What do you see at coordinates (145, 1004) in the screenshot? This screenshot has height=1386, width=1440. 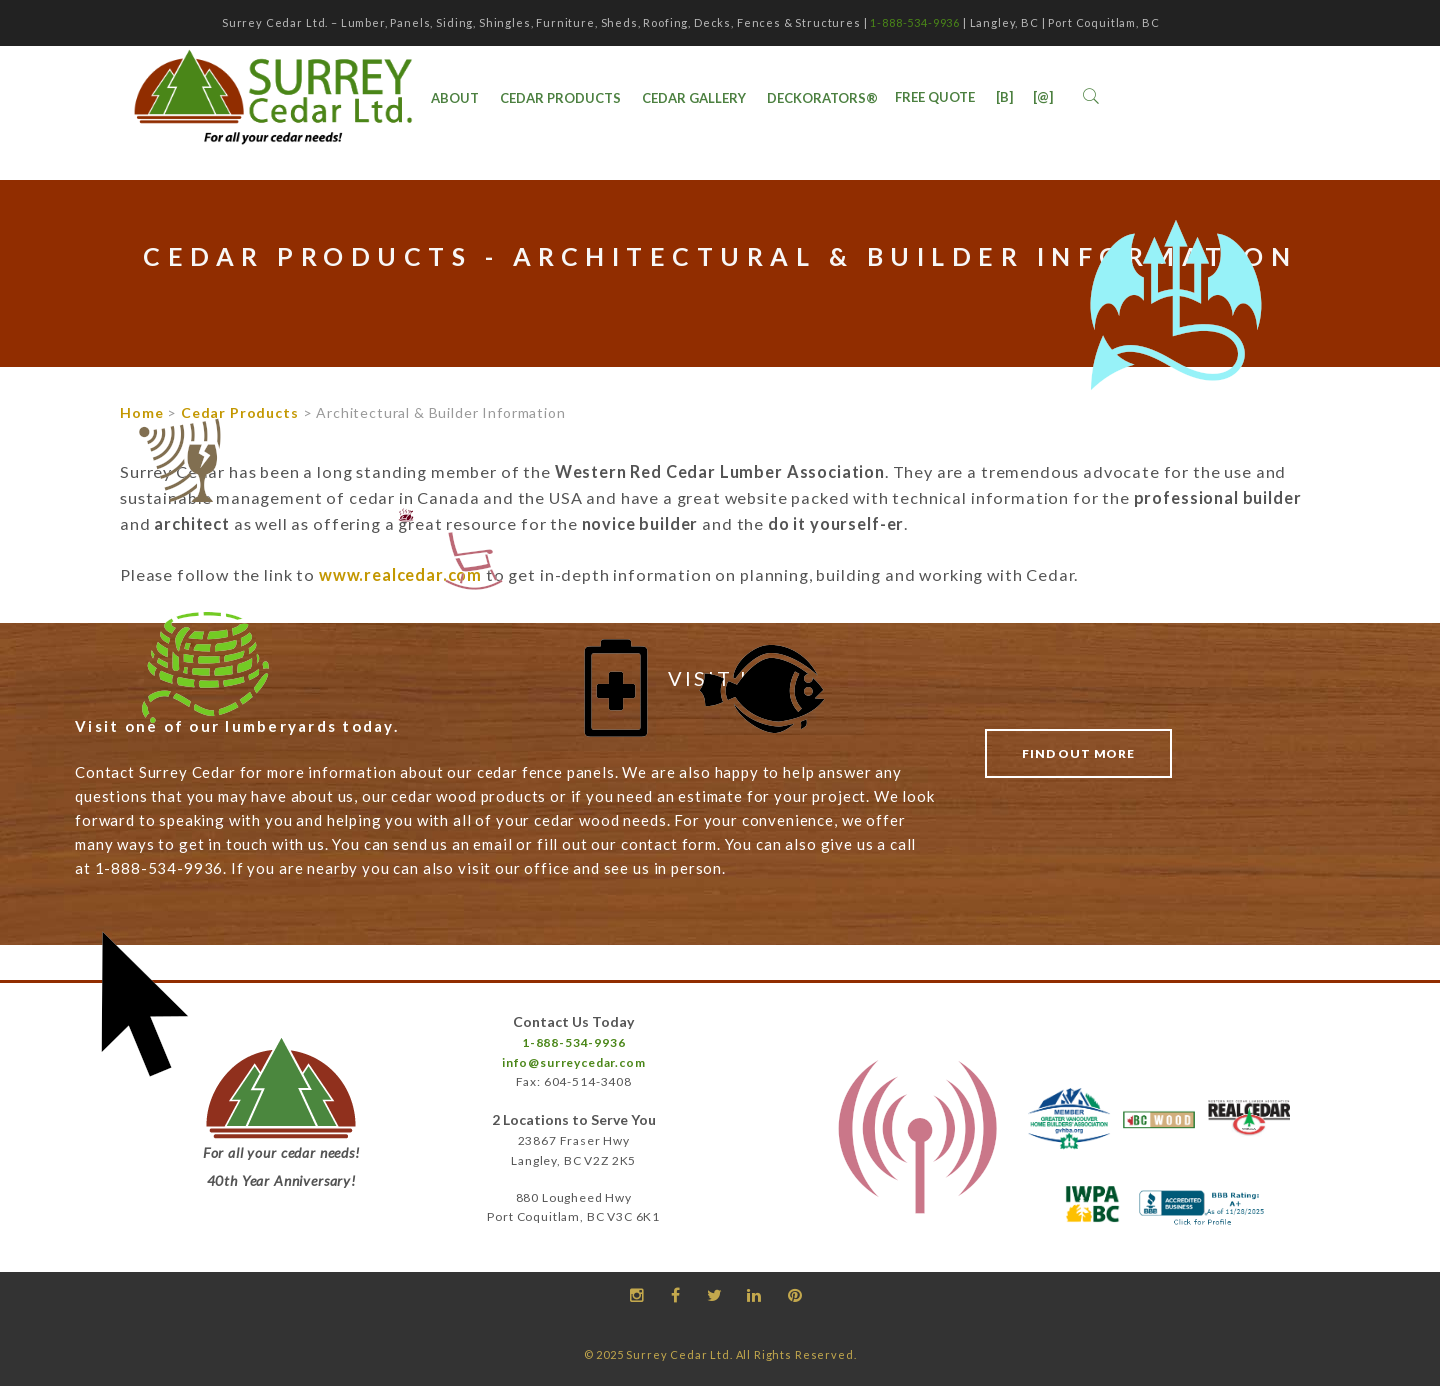 I see `standard mouse cursor or pointer indicator` at bounding box center [145, 1004].